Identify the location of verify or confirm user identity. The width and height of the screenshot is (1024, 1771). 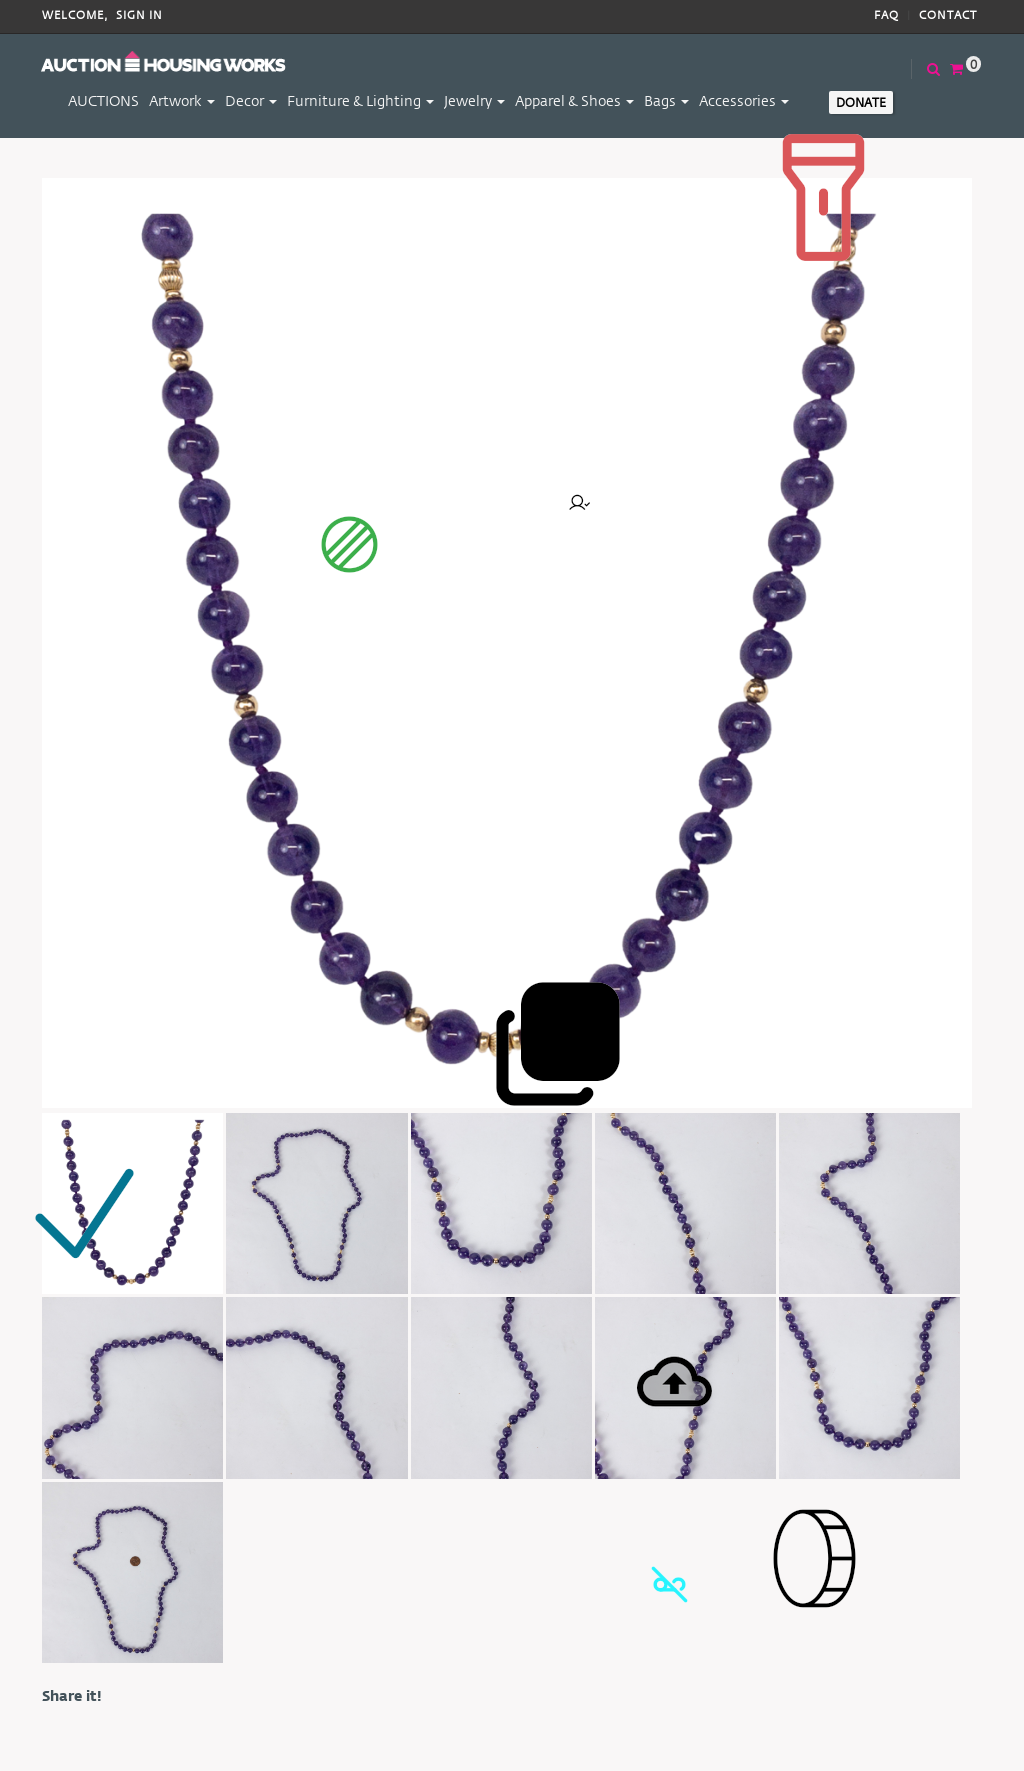
(579, 503).